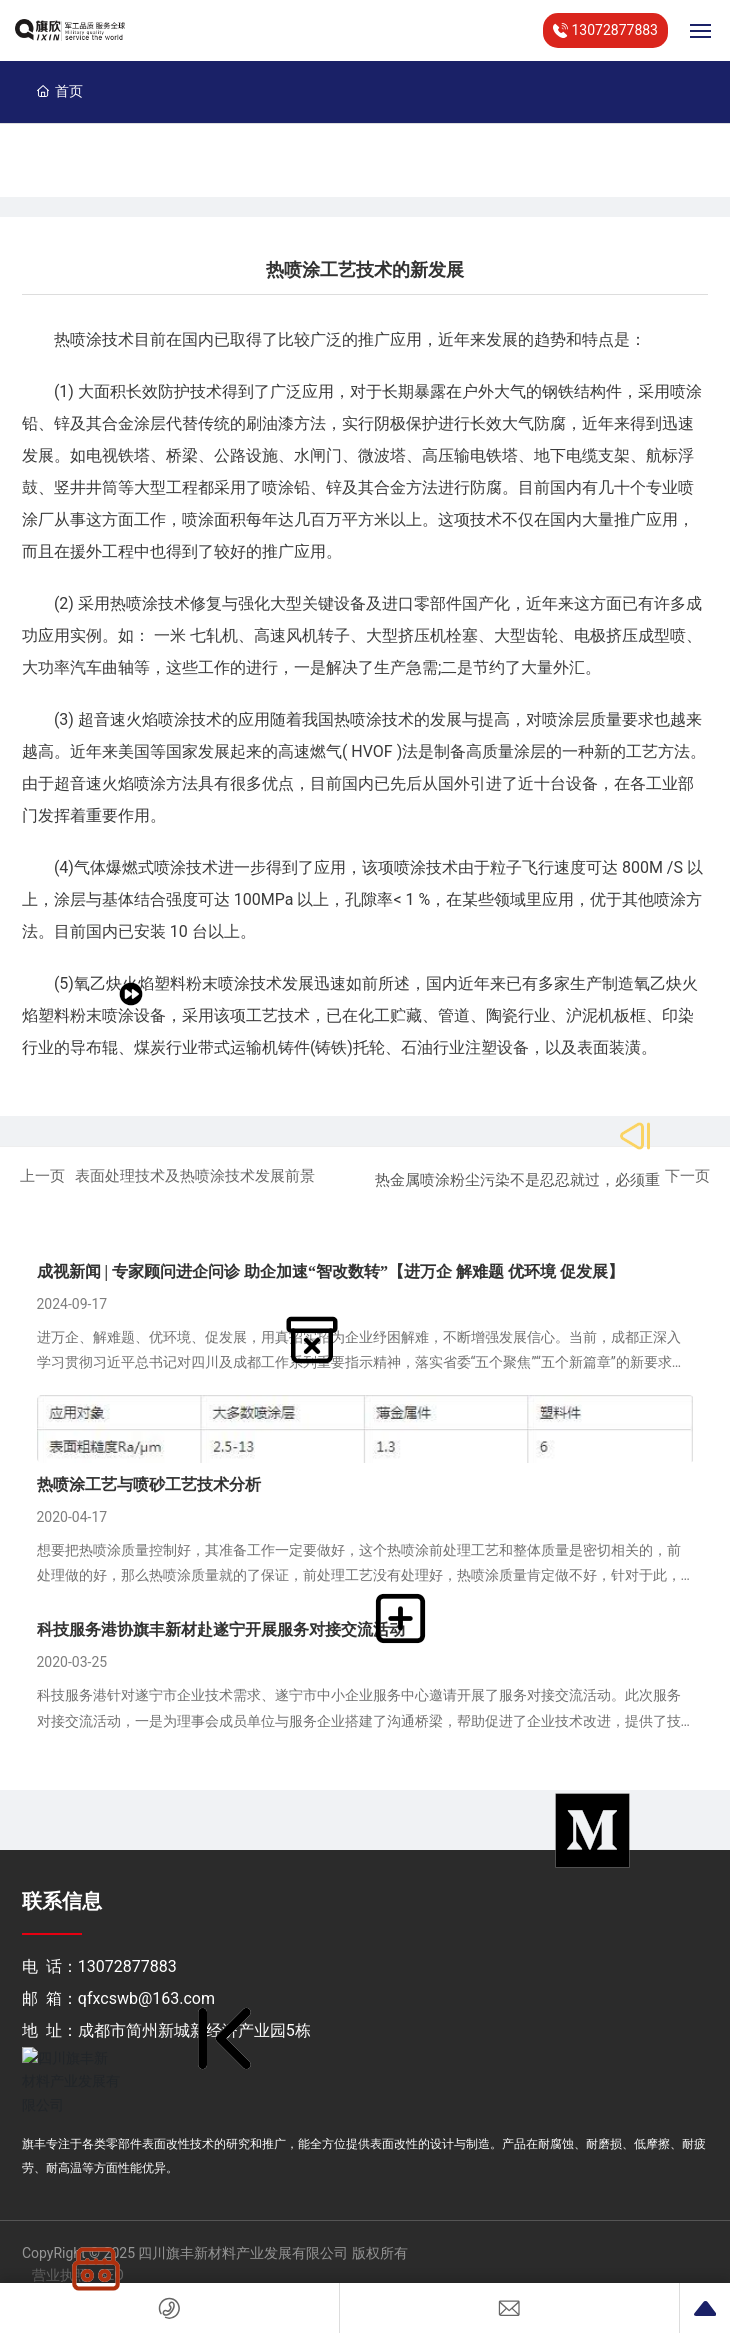 The height and width of the screenshot is (2333, 730). I want to click on add a new item or entry, so click(400, 1618).